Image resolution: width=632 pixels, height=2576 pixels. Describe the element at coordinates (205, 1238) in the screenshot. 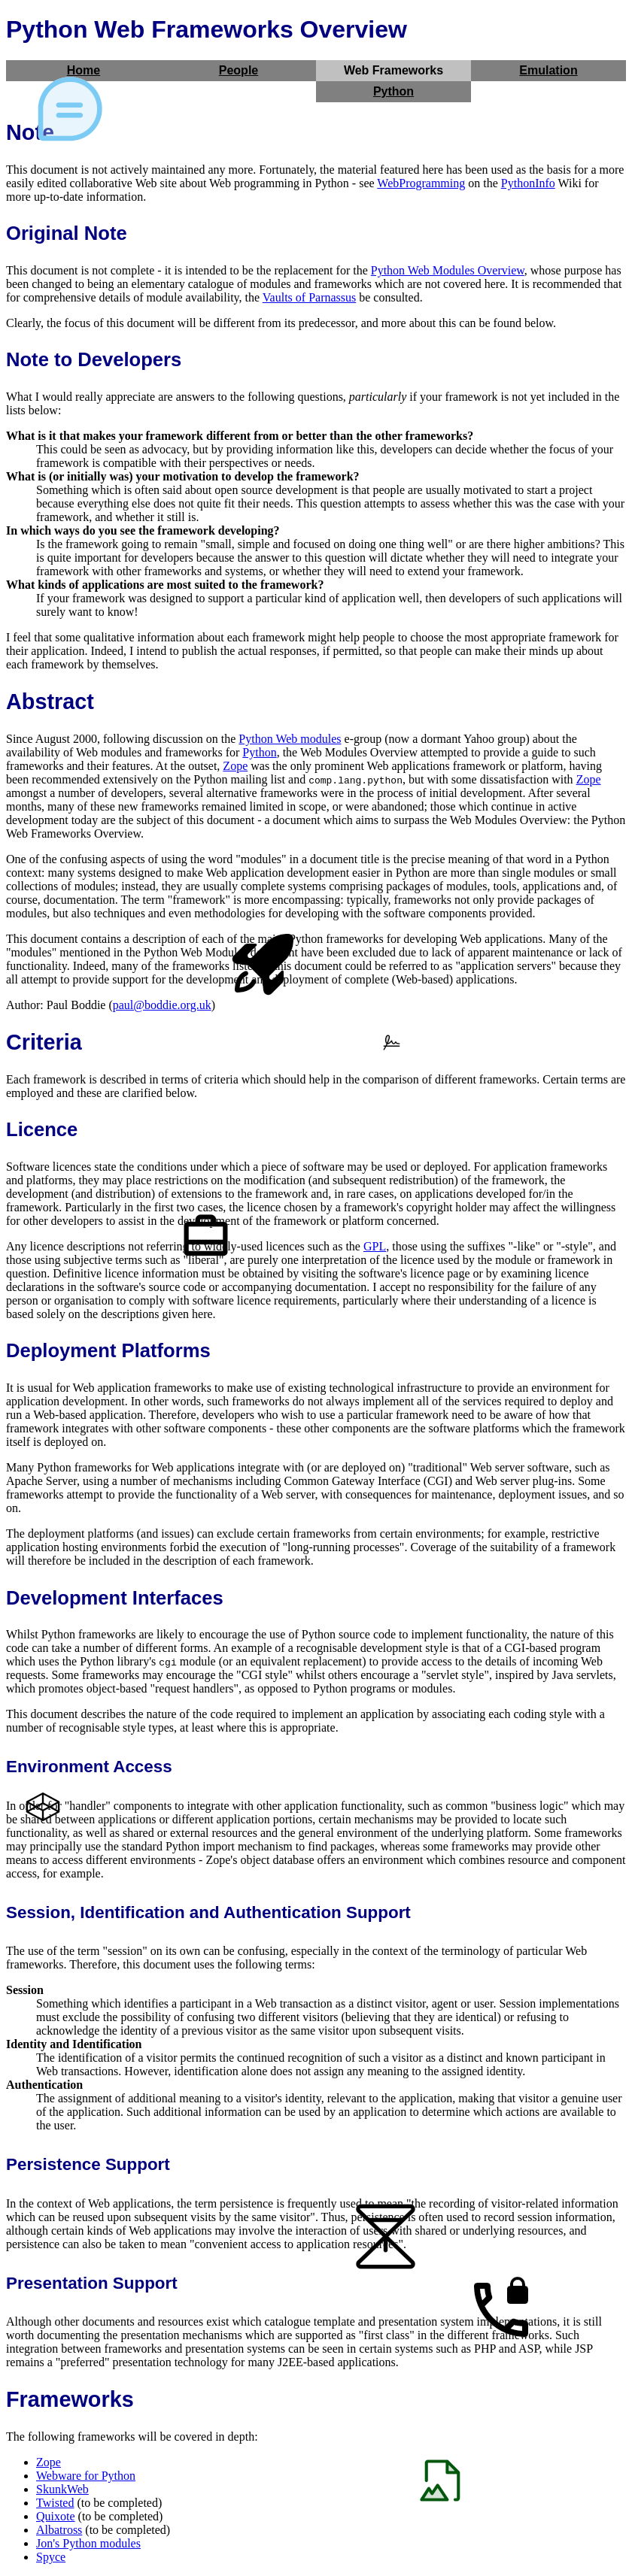

I see `access travel or trip planning features` at that location.